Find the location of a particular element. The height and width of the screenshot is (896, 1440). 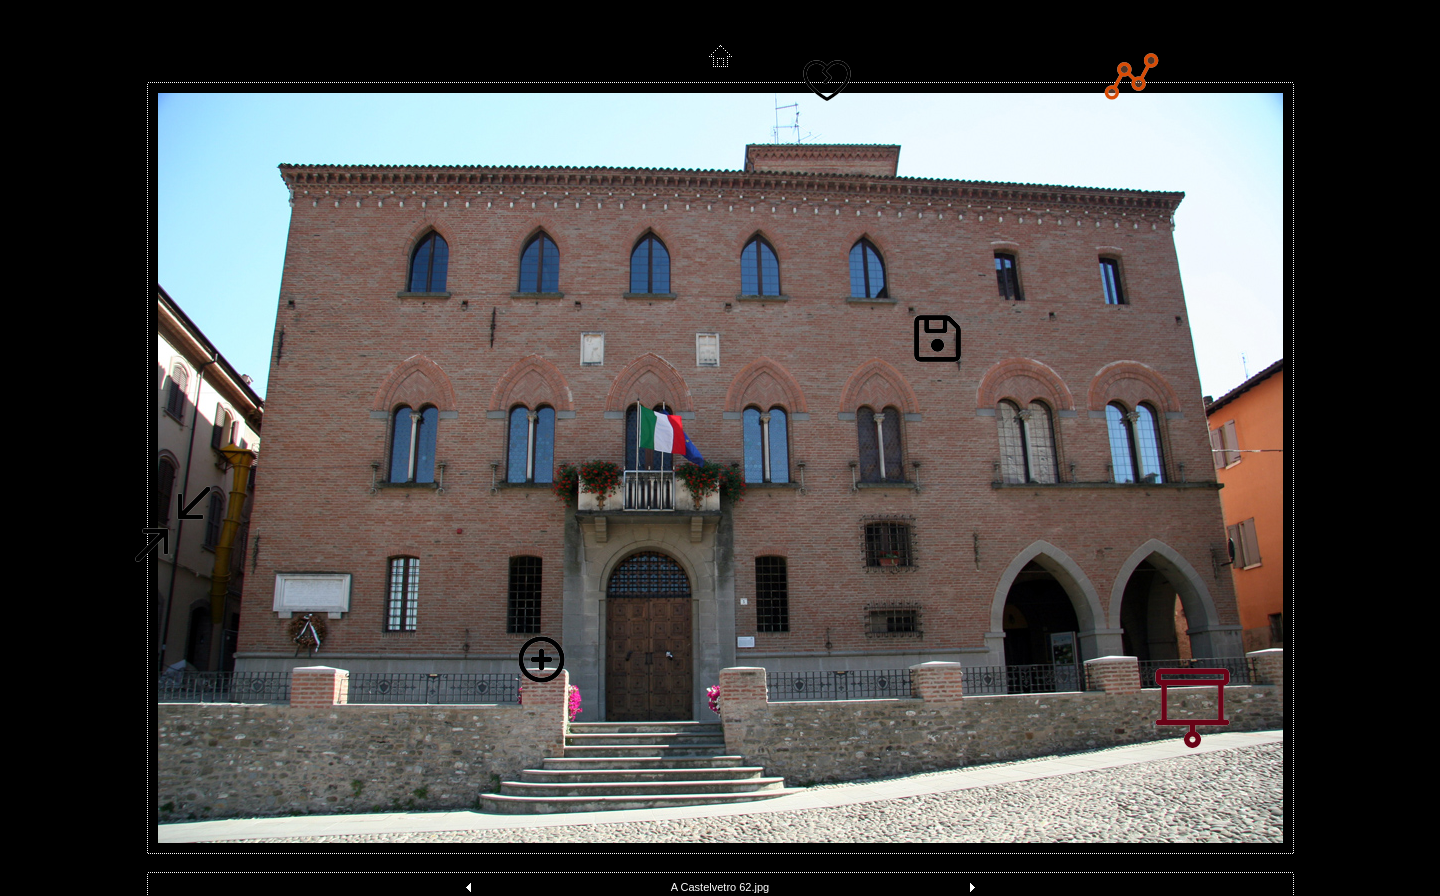

remove from favorites is located at coordinates (827, 79).